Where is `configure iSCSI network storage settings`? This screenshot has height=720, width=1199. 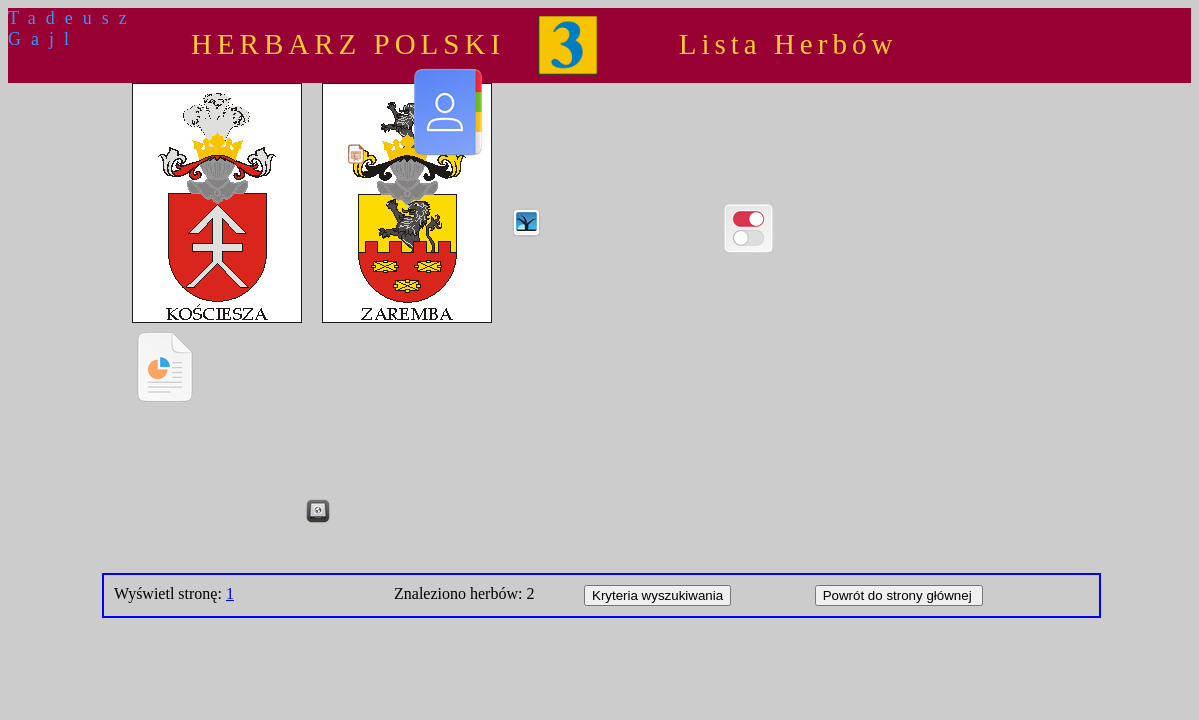 configure iSCSI network storage settings is located at coordinates (318, 511).